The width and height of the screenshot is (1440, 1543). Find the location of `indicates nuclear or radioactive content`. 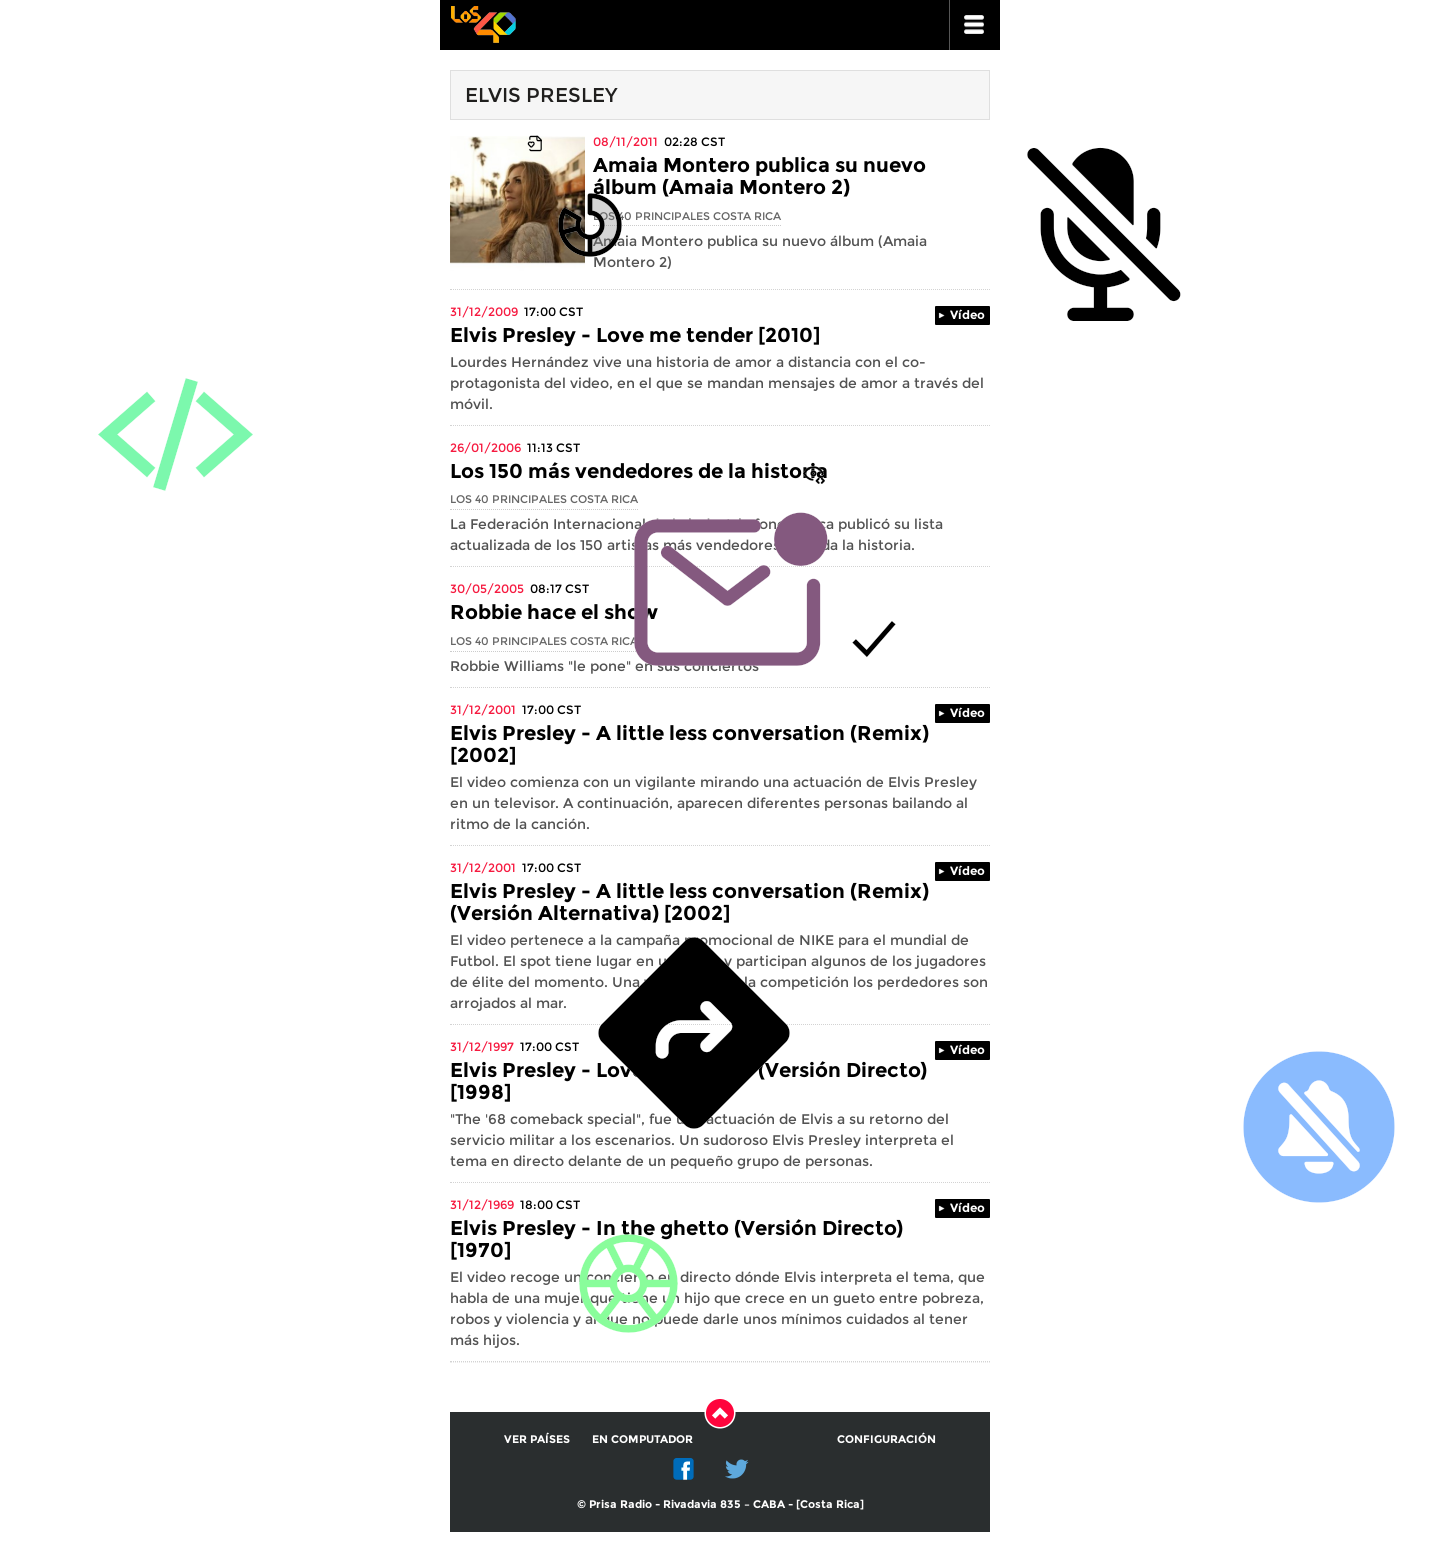

indicates nuclear or radioactive content is located at coordinates (628, 1283).